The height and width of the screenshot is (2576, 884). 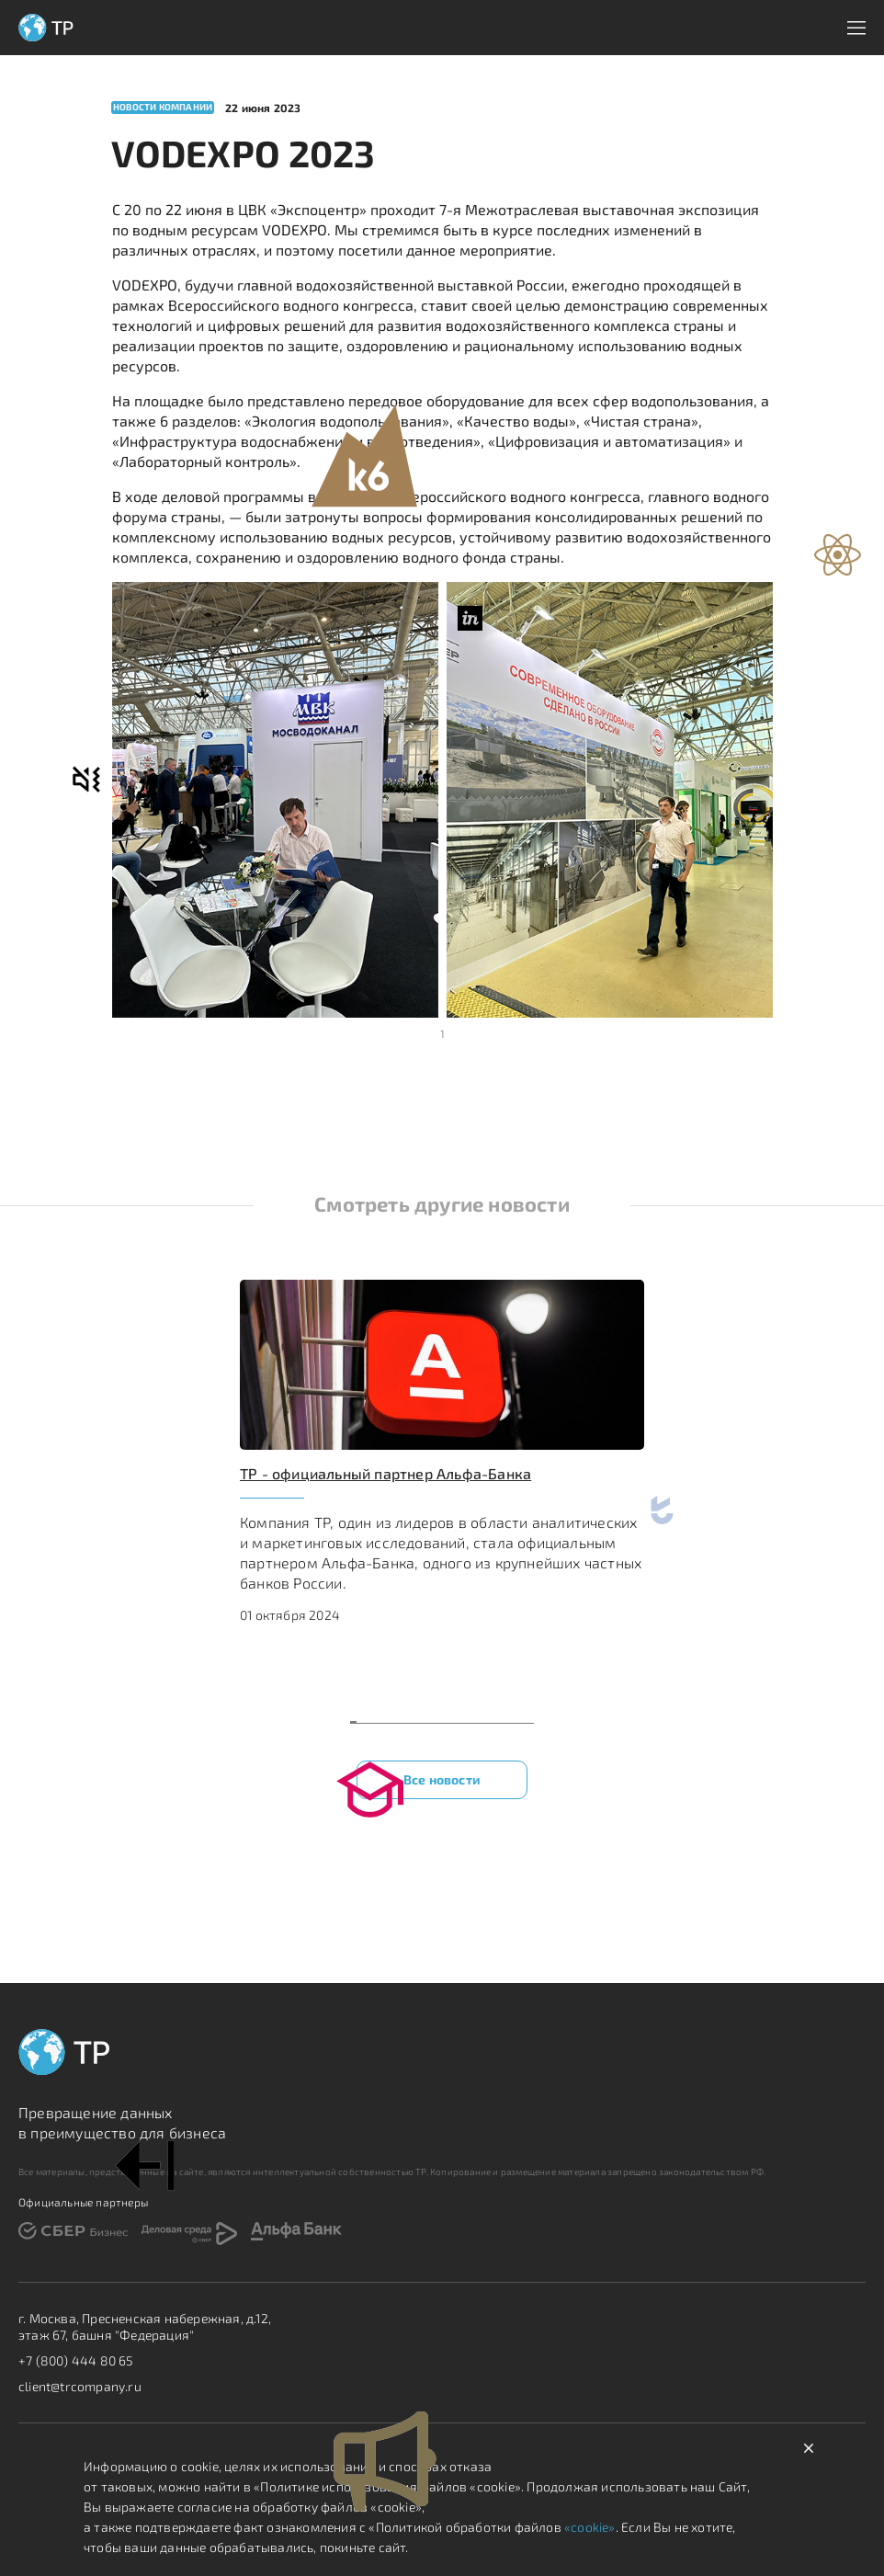 What do you see at coordinates (470, 618) in the screenshot?
I see `open InVision app` at bounding box center [470, 618].